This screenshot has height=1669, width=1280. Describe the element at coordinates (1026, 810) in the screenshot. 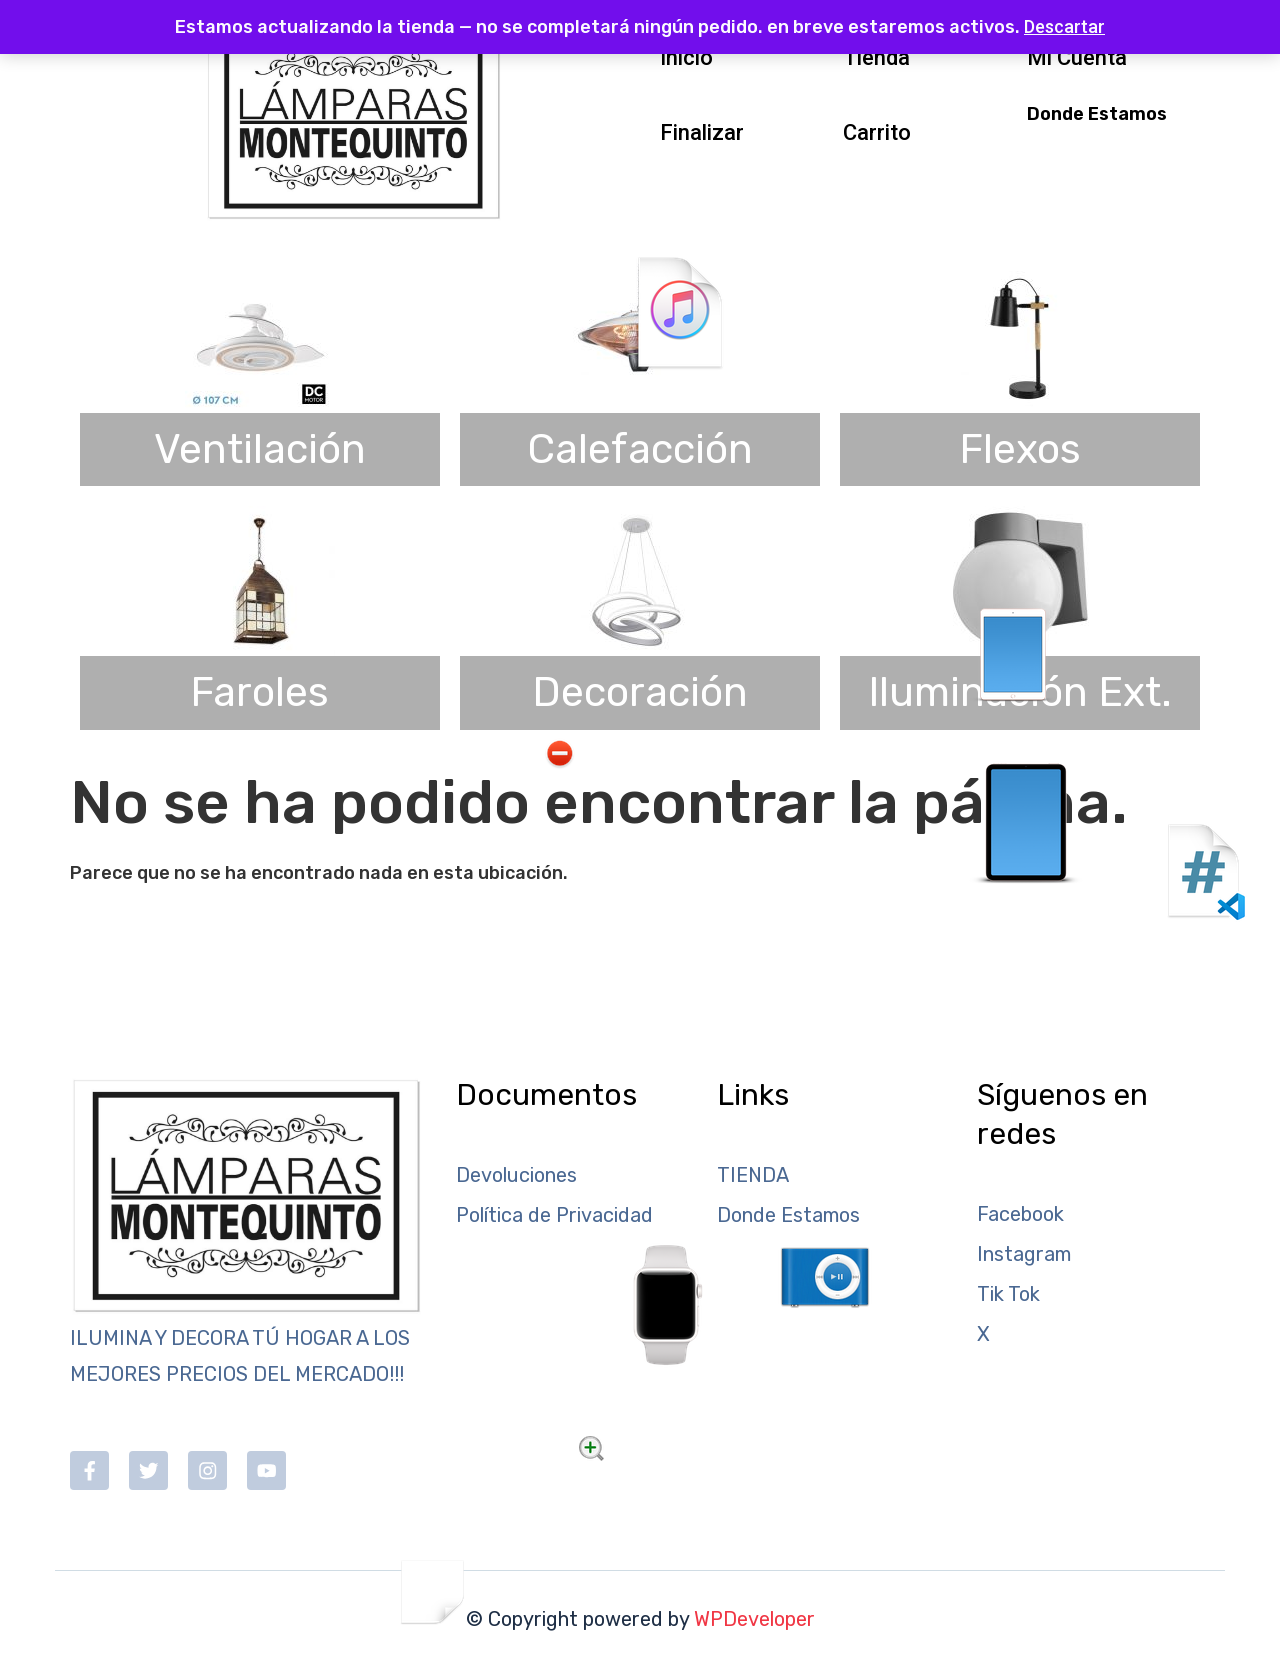

I see `iPad Mini device icon` at that location.